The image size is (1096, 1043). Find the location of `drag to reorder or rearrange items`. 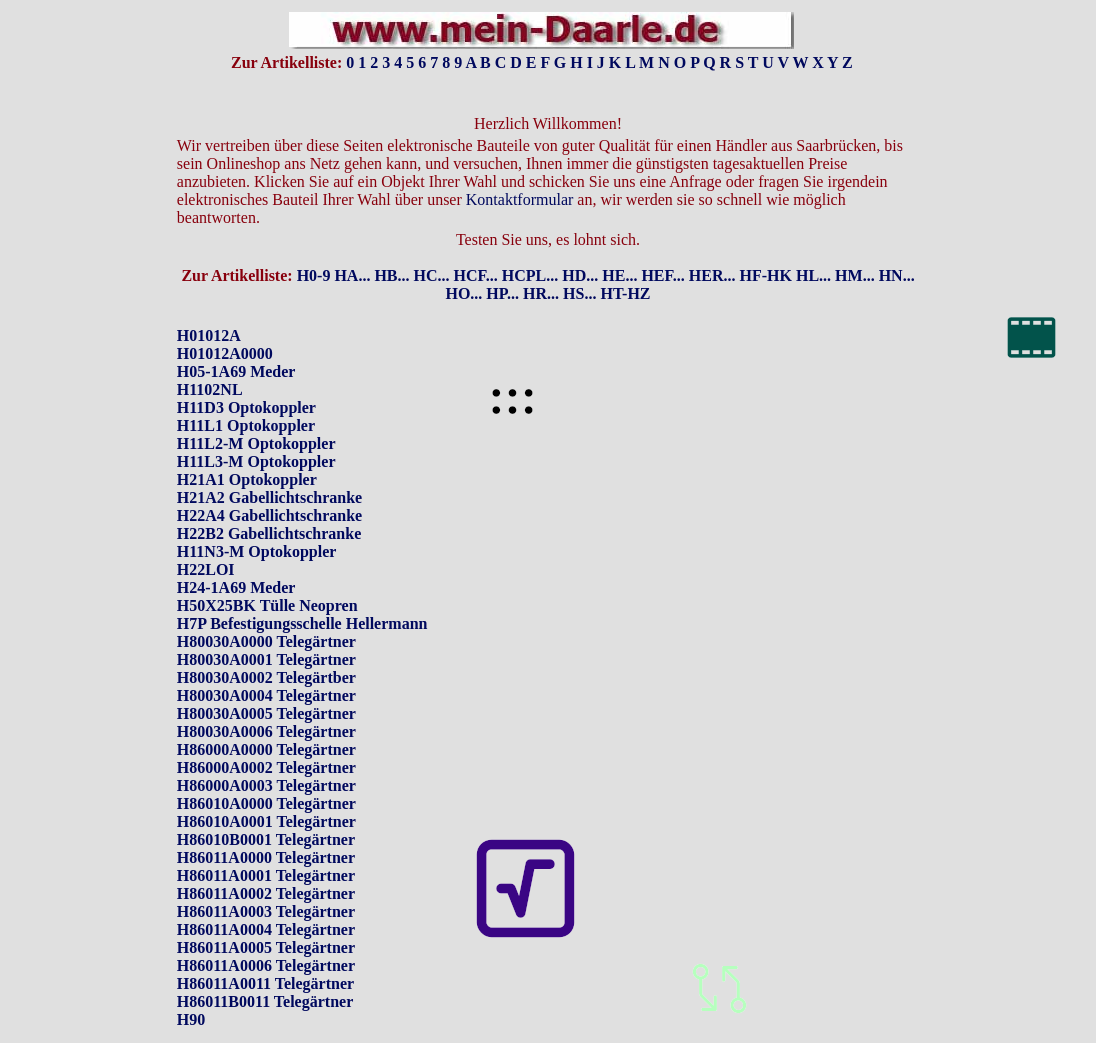

drag to reorder or rearrange items is located at coordinates (512, 401).